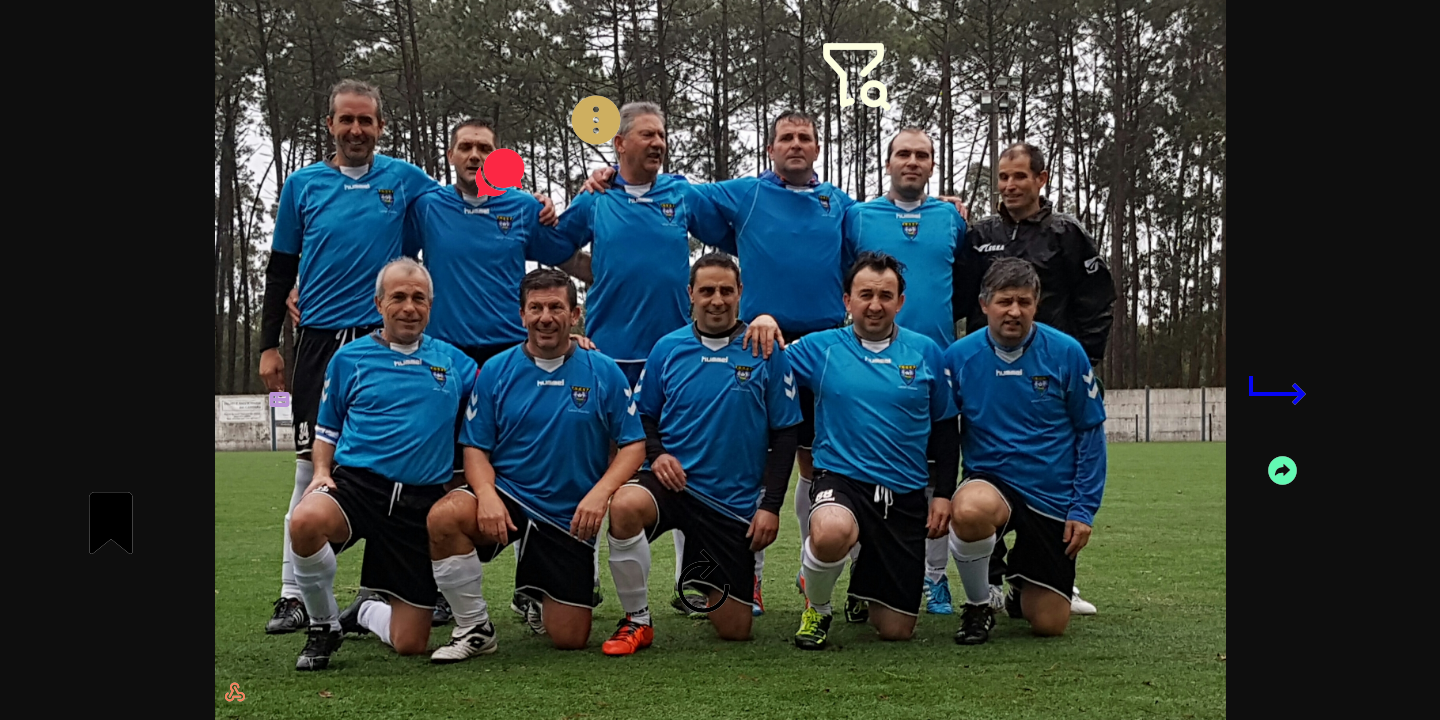 The height and width of the screenshot is (720, 1440). What do you see at coordinates (596, 120) in the screenshot?
I see `open more options menu` at bounding box center [596, 120].